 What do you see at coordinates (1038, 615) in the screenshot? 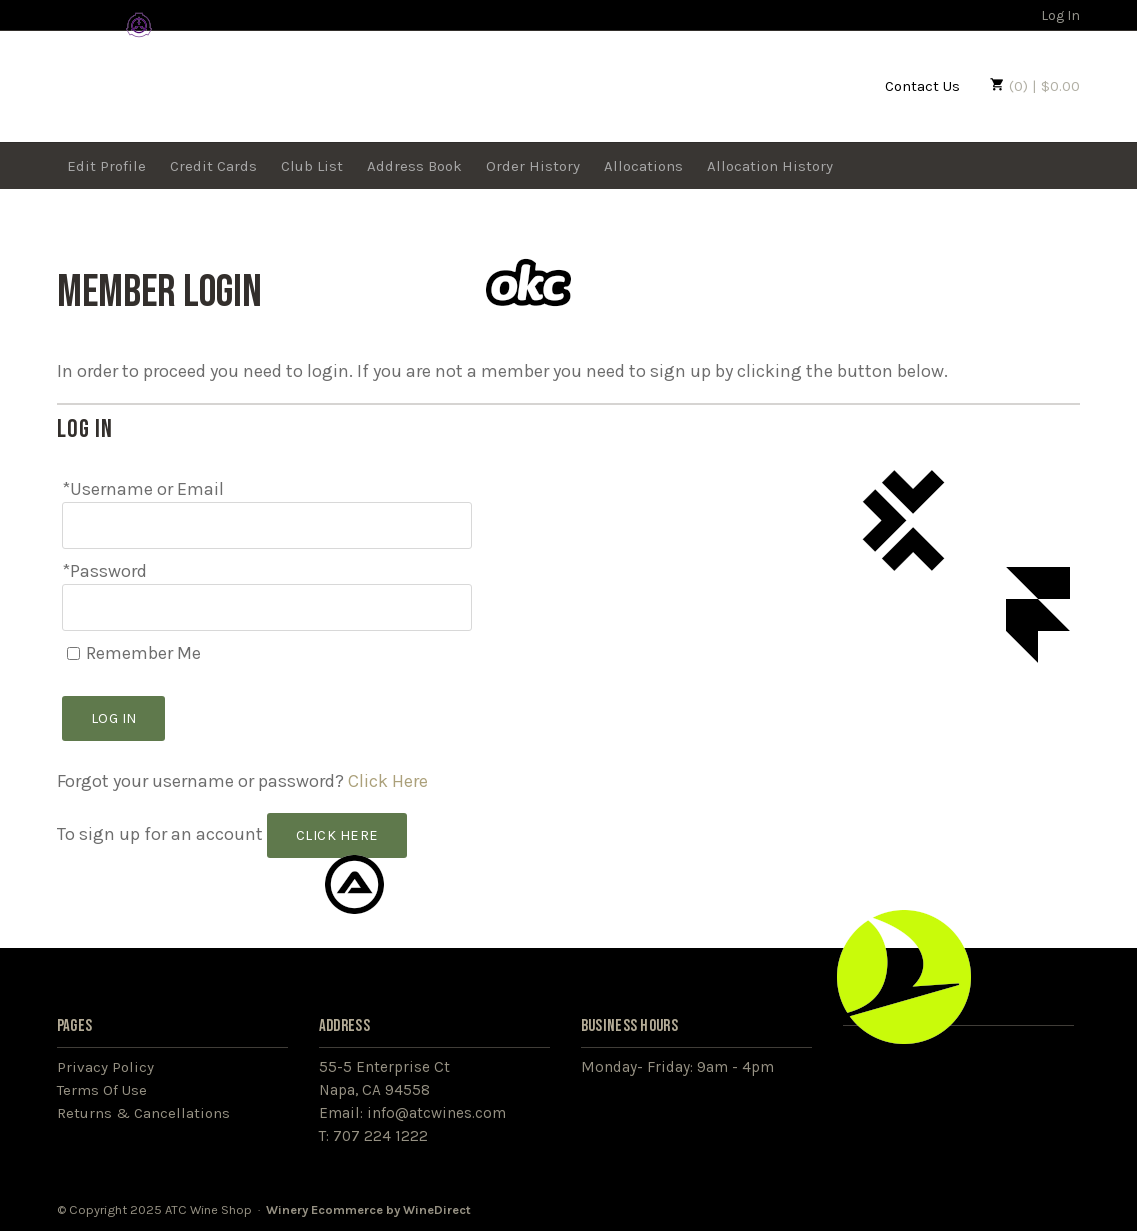
I see `open framer design tool` at bounding box center [1038, 615].